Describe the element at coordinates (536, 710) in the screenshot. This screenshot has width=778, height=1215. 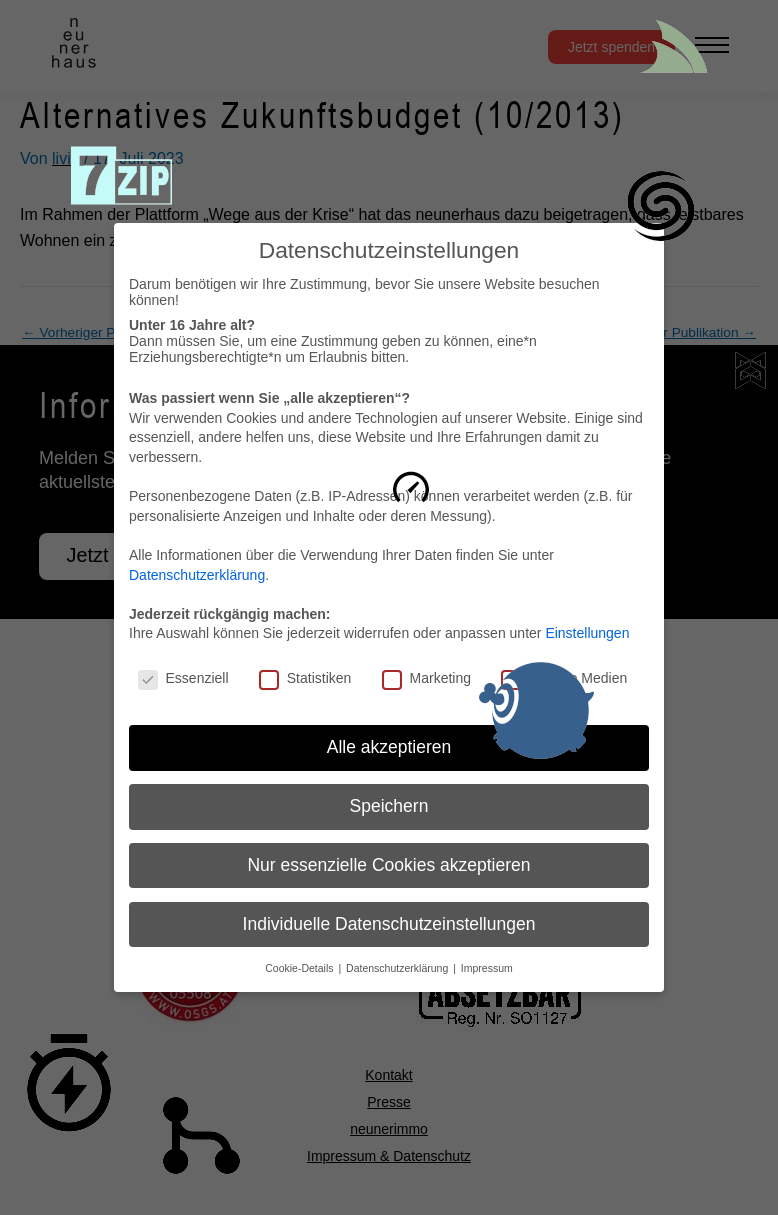
I see `open the Plurk social networking app` at that location.